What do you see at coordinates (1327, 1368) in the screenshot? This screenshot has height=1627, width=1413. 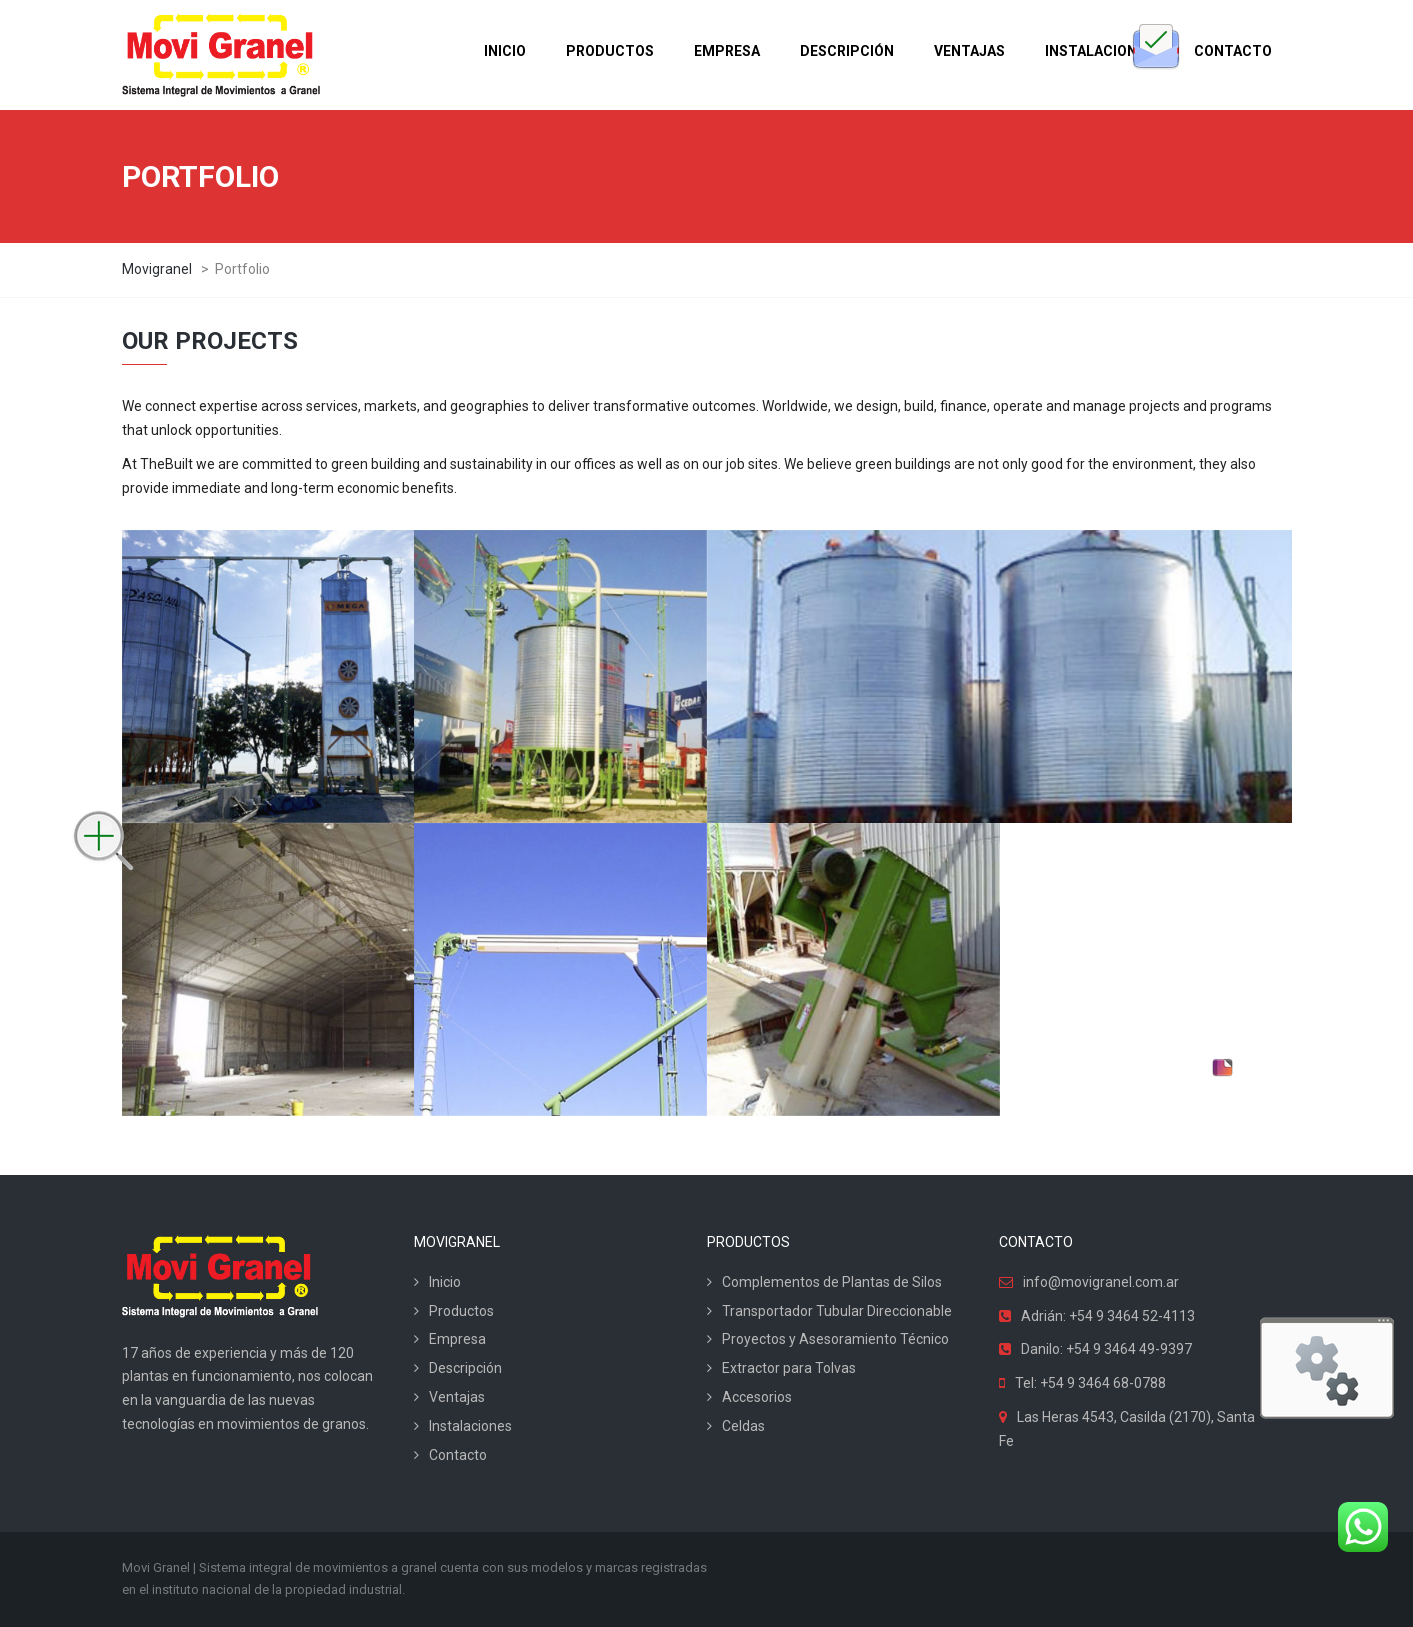 I see `run an executable program or application` at bounding box center [1327, 1368].